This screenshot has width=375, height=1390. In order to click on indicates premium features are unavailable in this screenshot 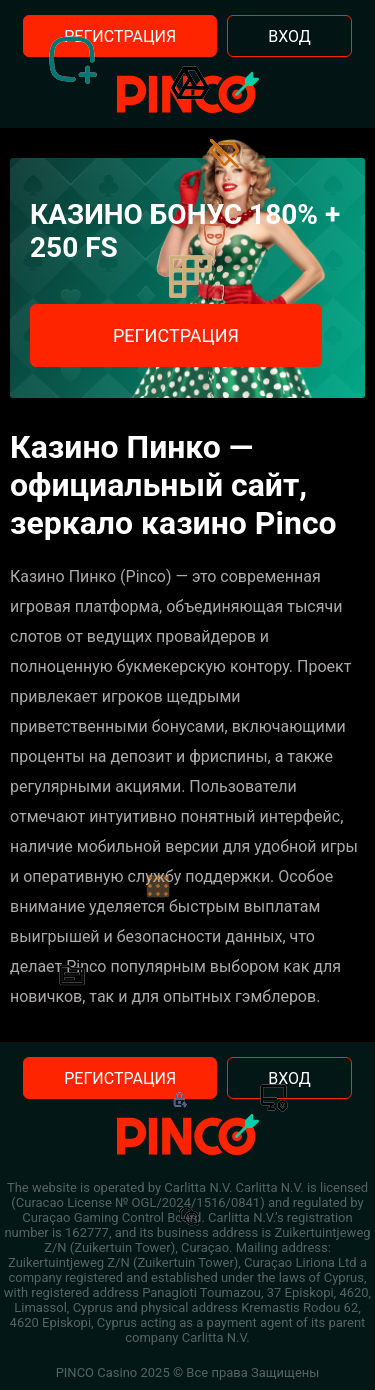, I will do `click(224, 153)`.